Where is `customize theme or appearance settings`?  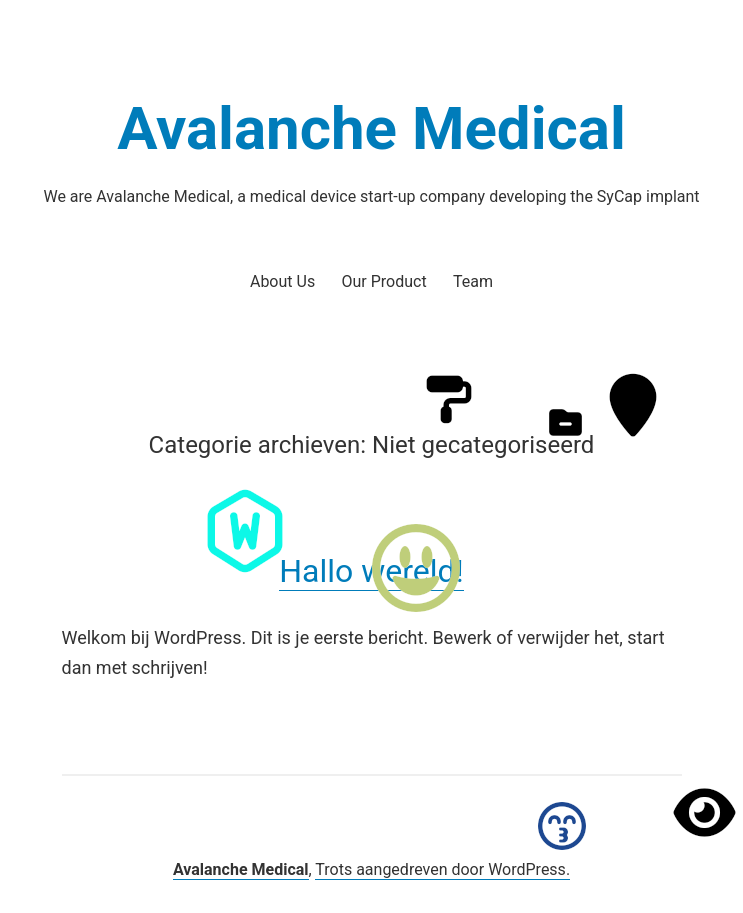 customize theme or appearance settings is located at coordinates (449, 398).